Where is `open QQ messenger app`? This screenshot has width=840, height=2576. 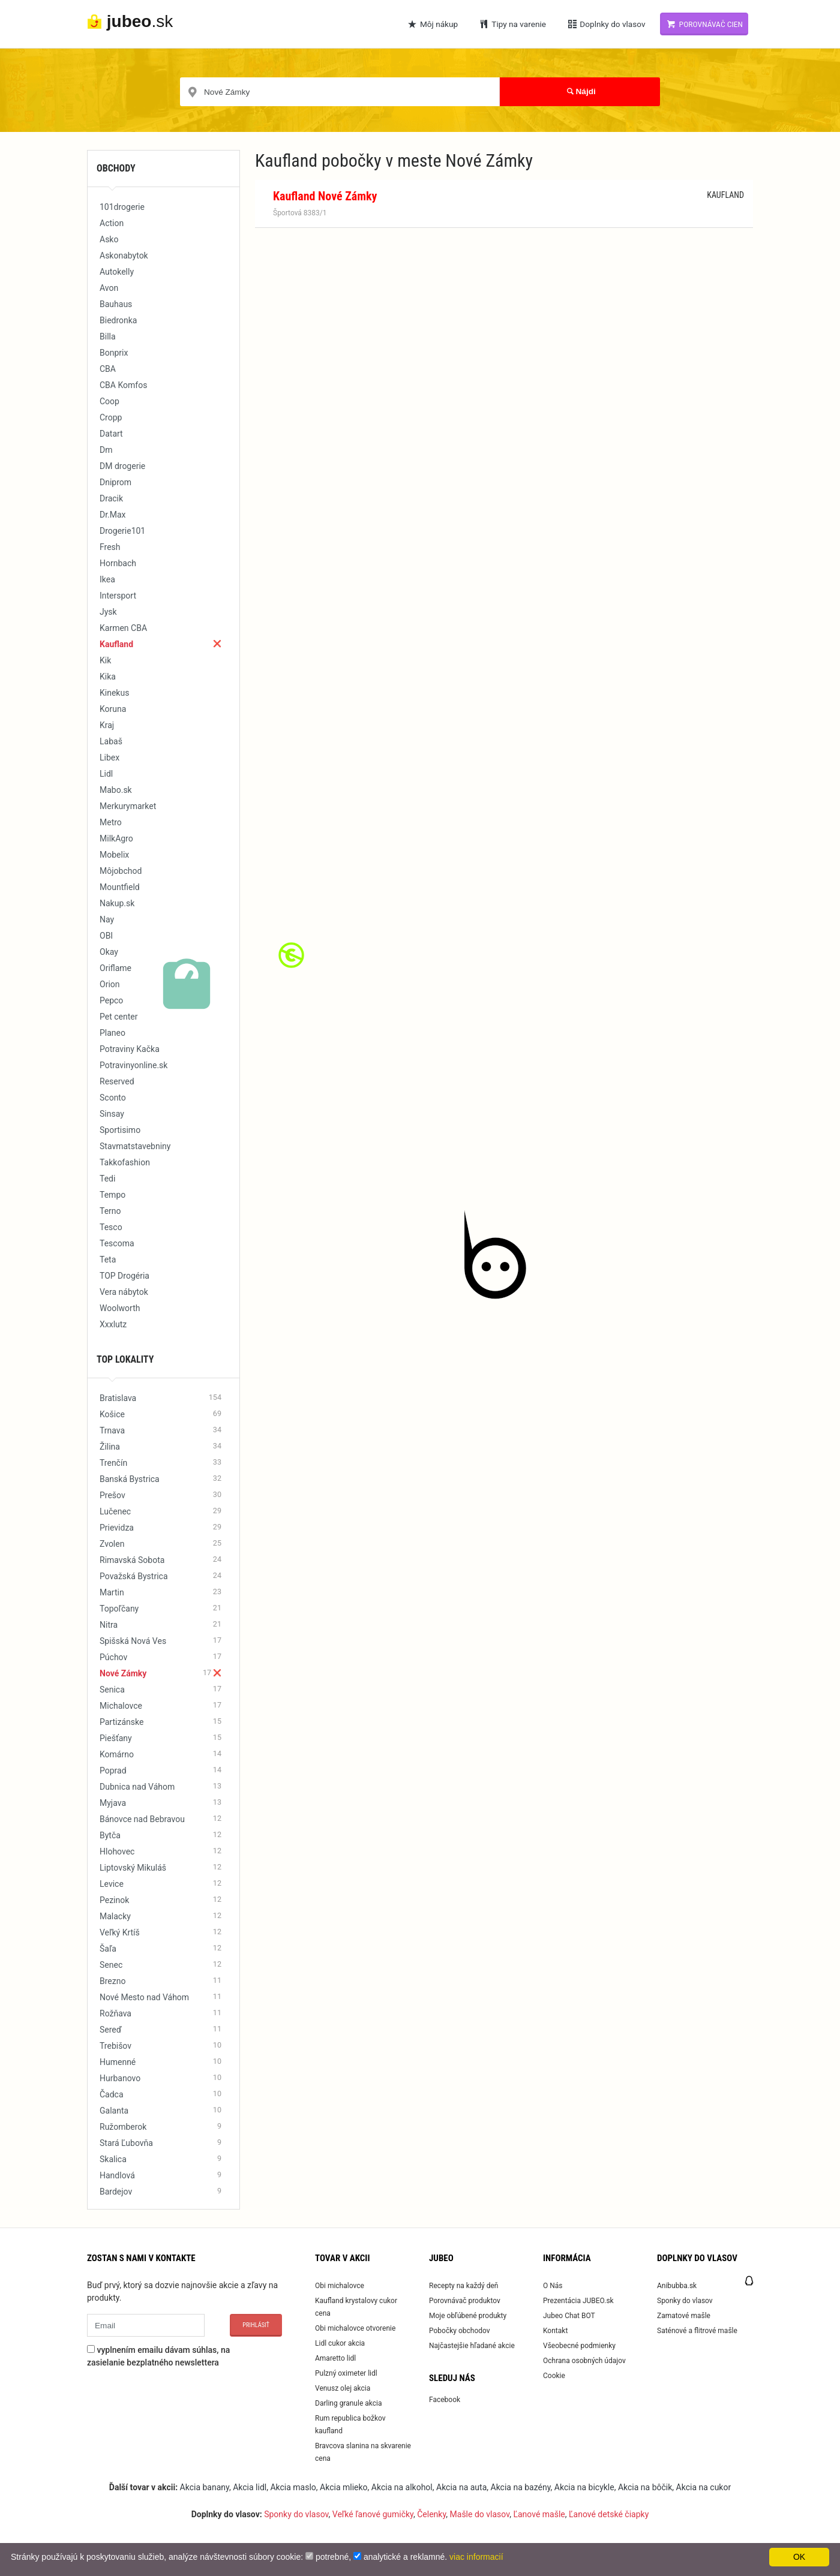 open QQ messenger app is located at coordinates (749, 2280).